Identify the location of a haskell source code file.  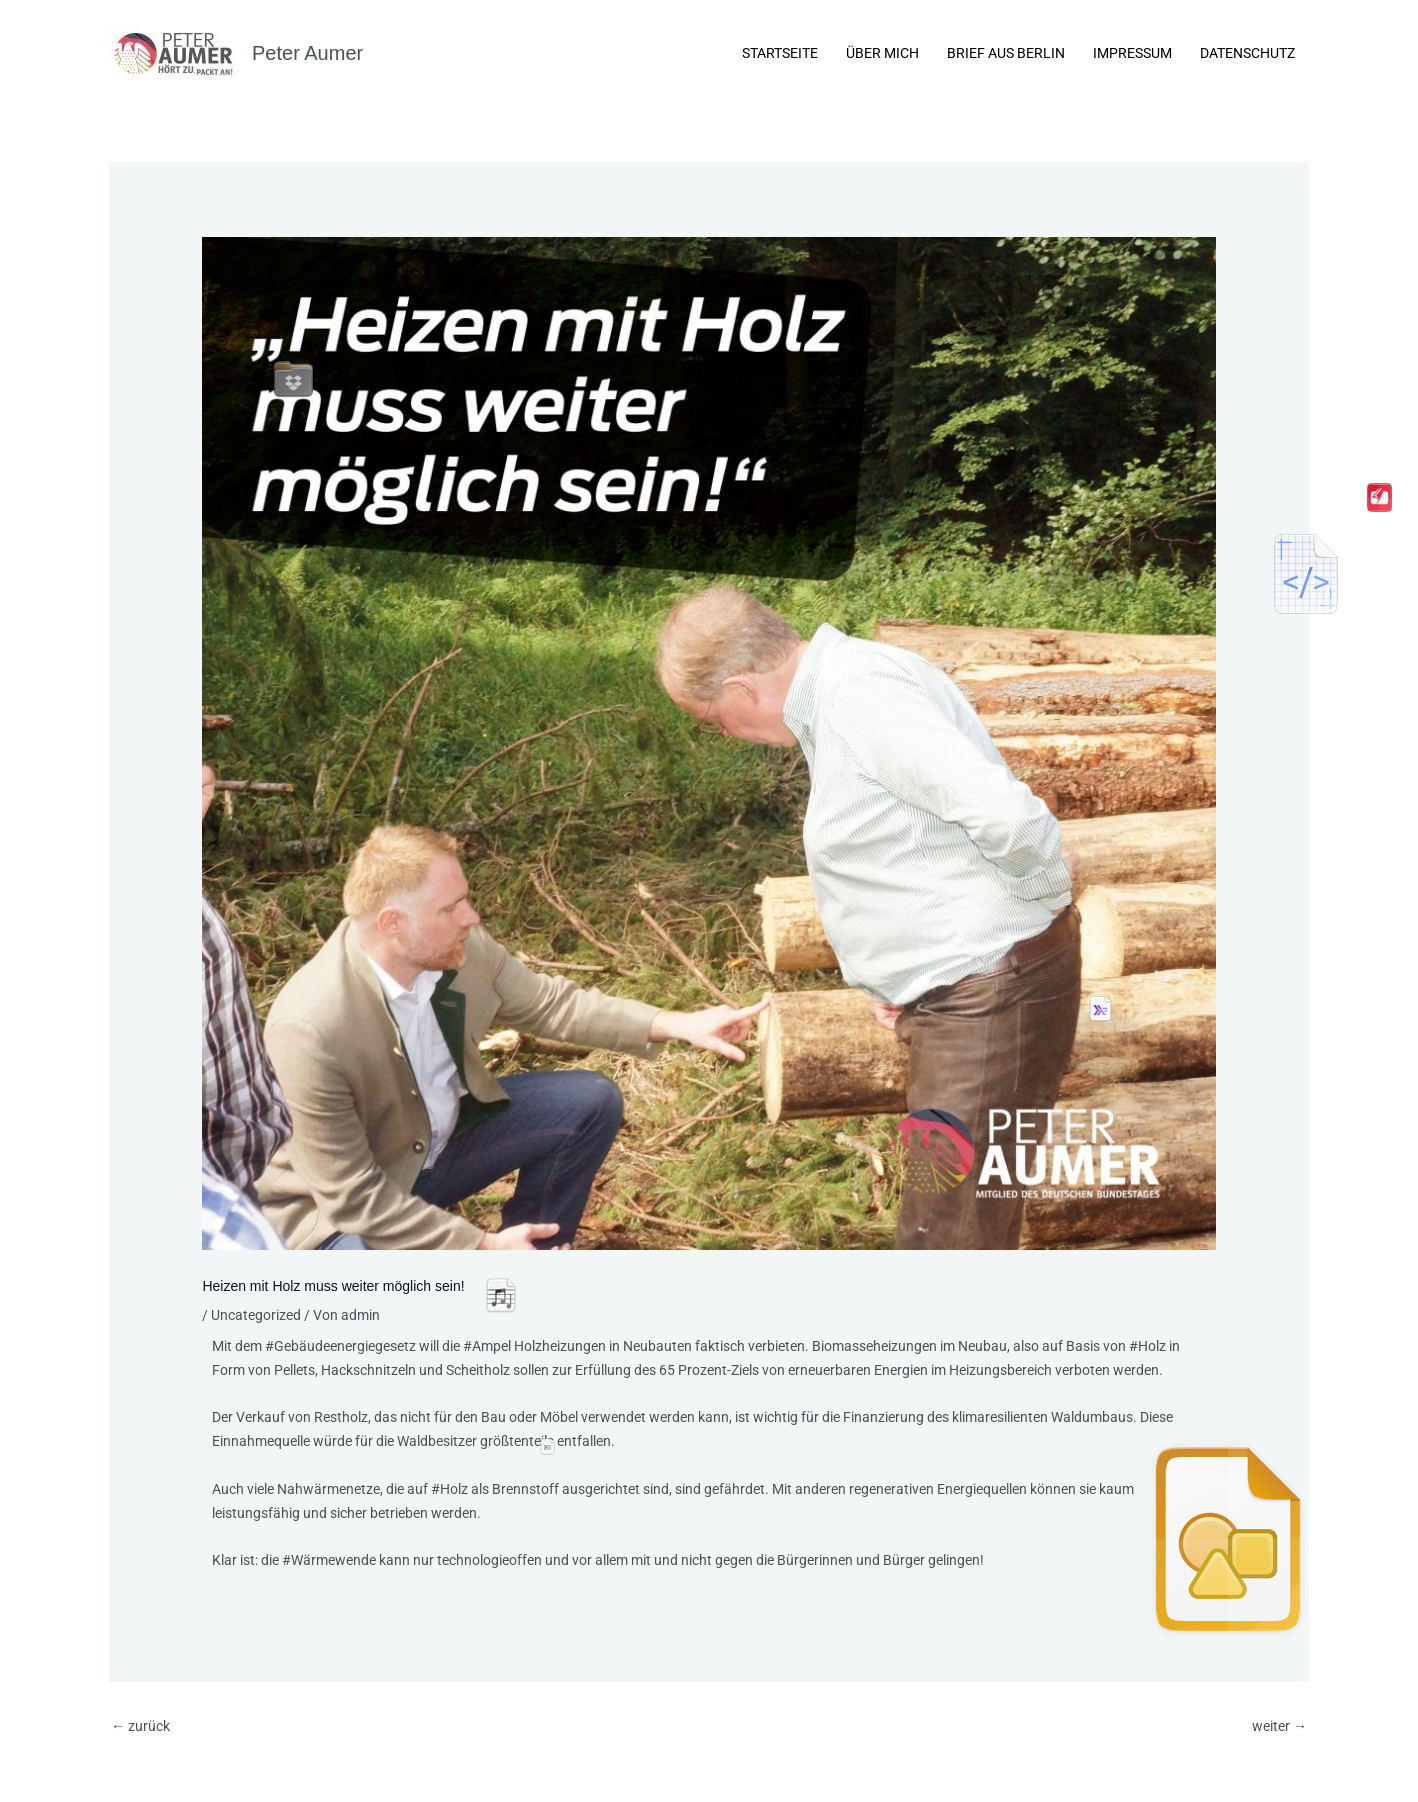
(1100, 1008).